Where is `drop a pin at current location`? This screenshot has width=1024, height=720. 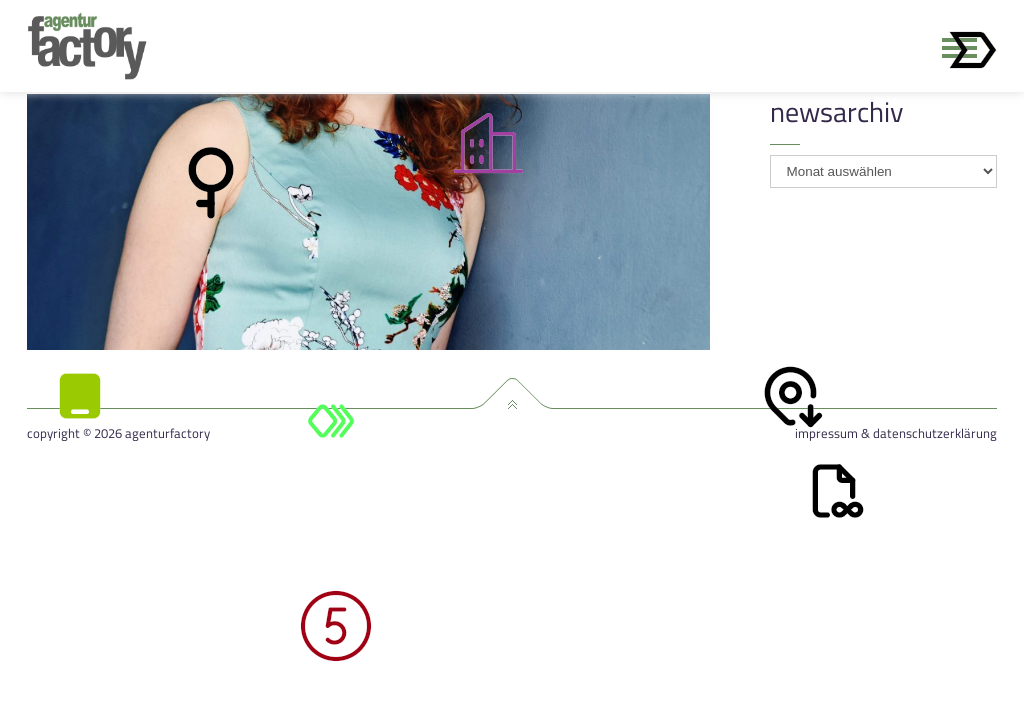 drop a pin at current location is located at coordinates (790, 395).